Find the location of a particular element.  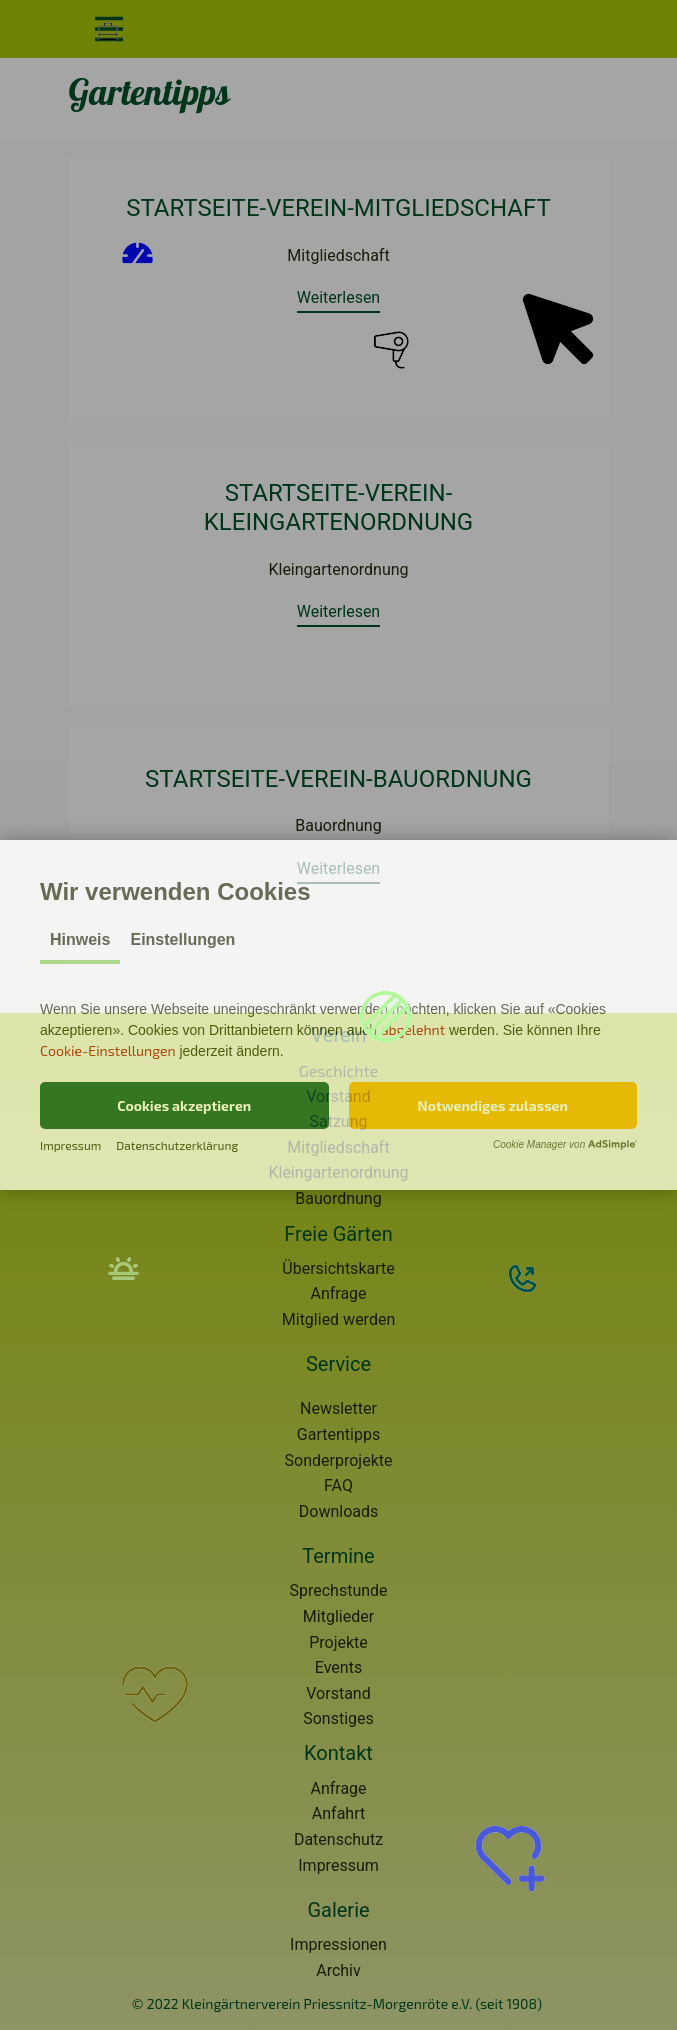

mouse cursor or pointer indicator is located at coordinates (558, 329).